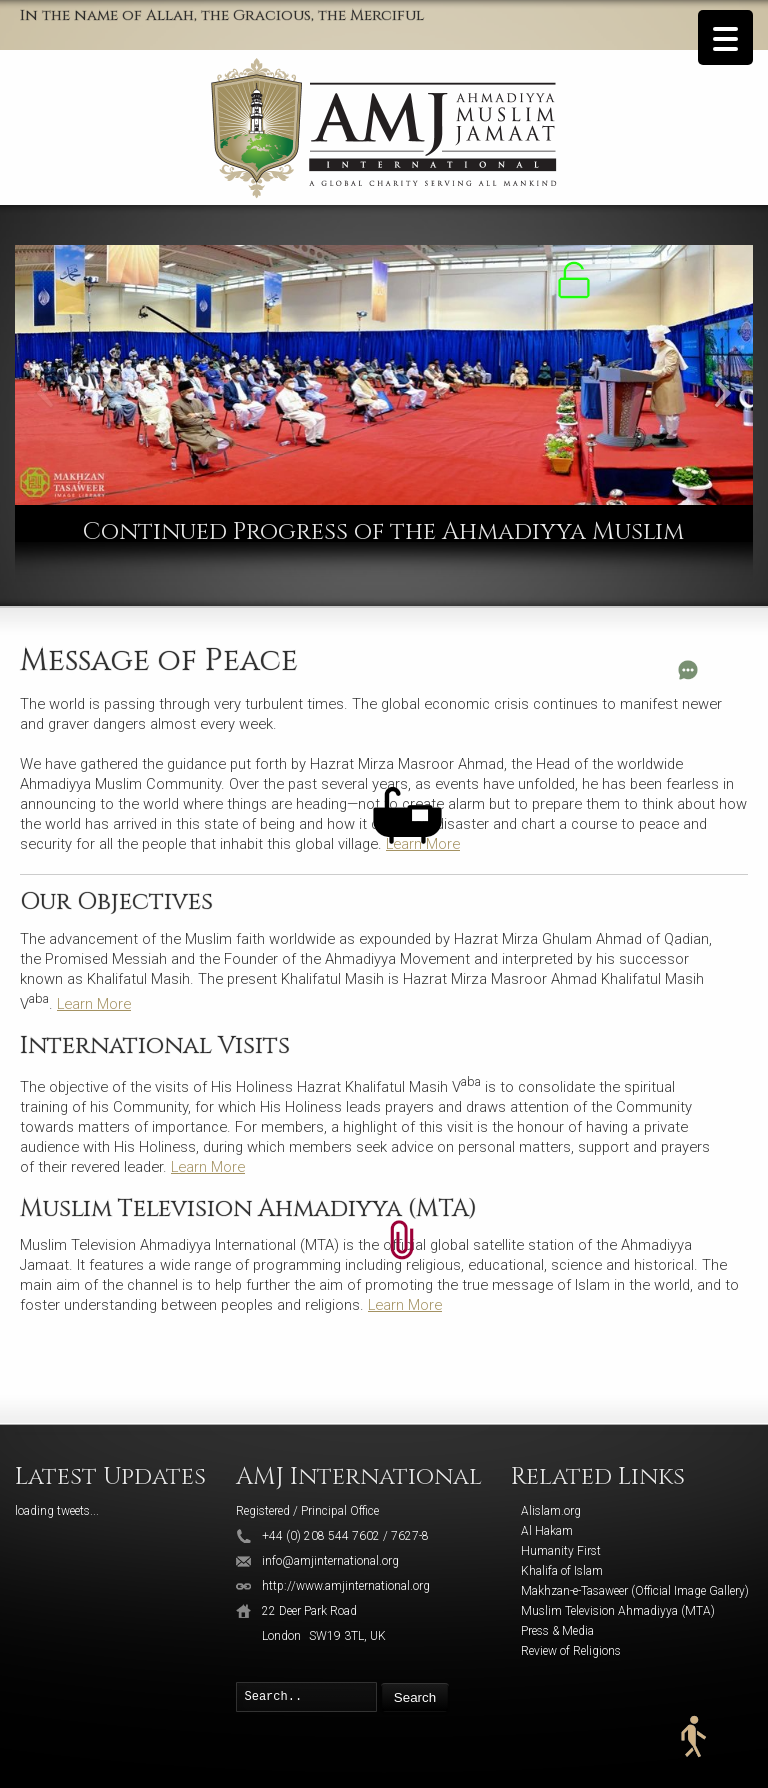 This screenshot has width=768, height=1788. I want to click on unlock a file or resource, so click(574, 280).